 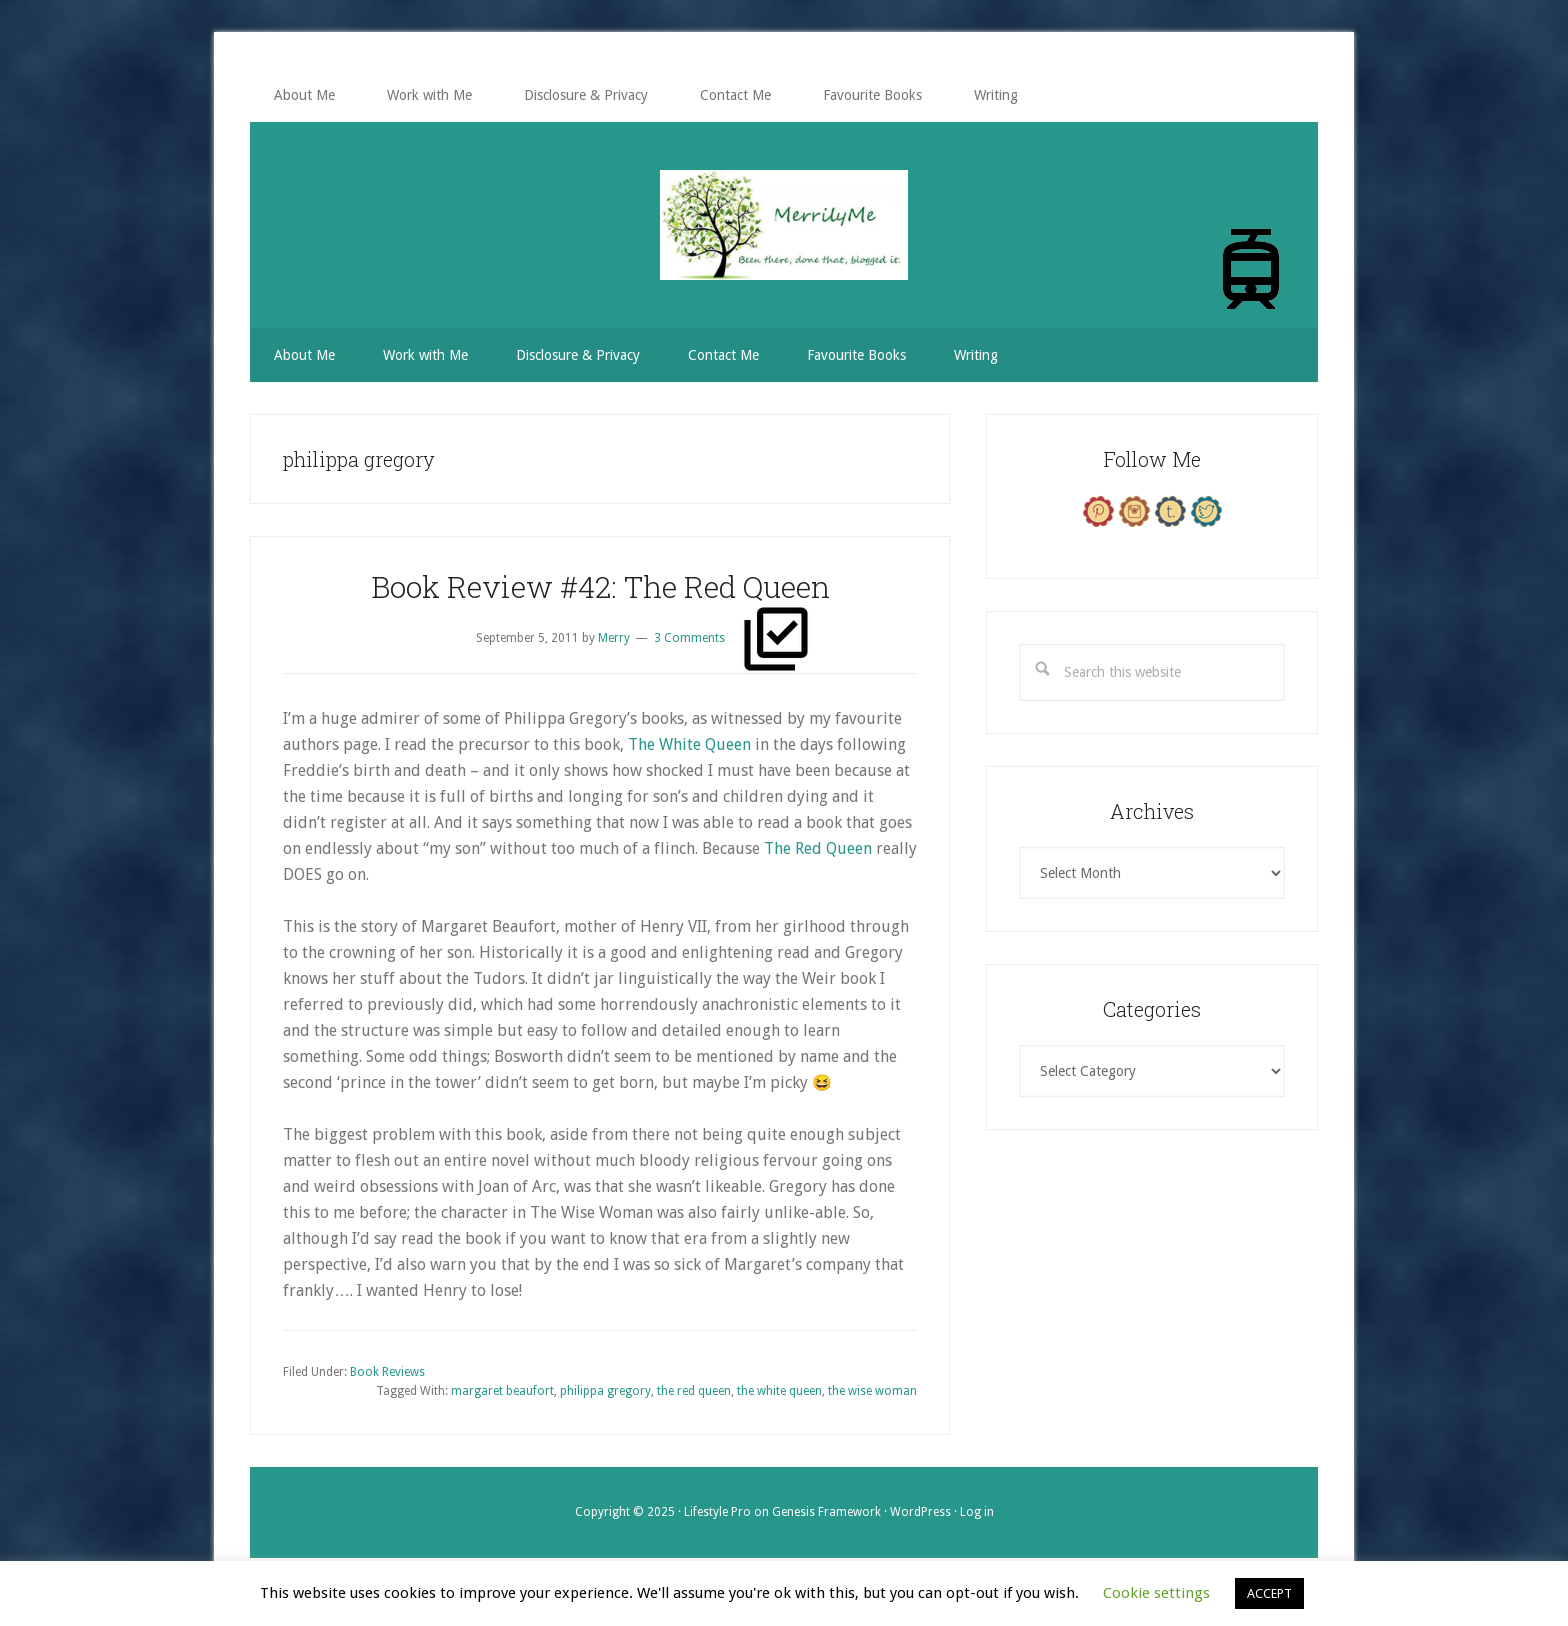 I want to click on item successfully added to library, so click(x=776, y=639).